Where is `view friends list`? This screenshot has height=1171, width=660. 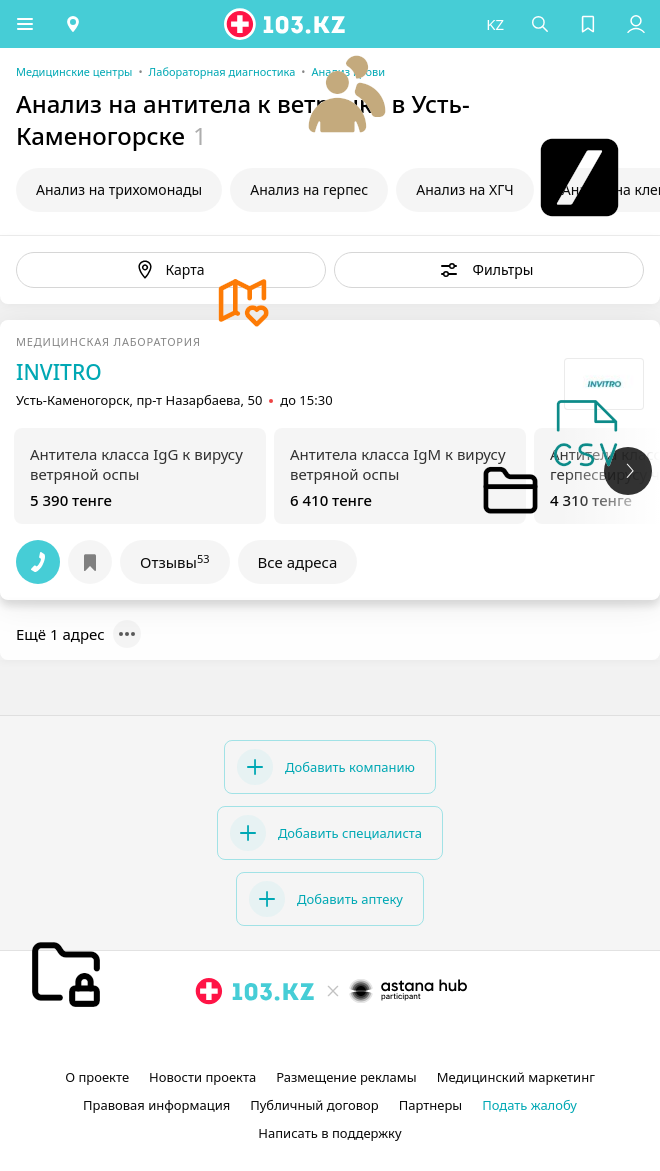 view friends list is located at coordinates (347, 94).